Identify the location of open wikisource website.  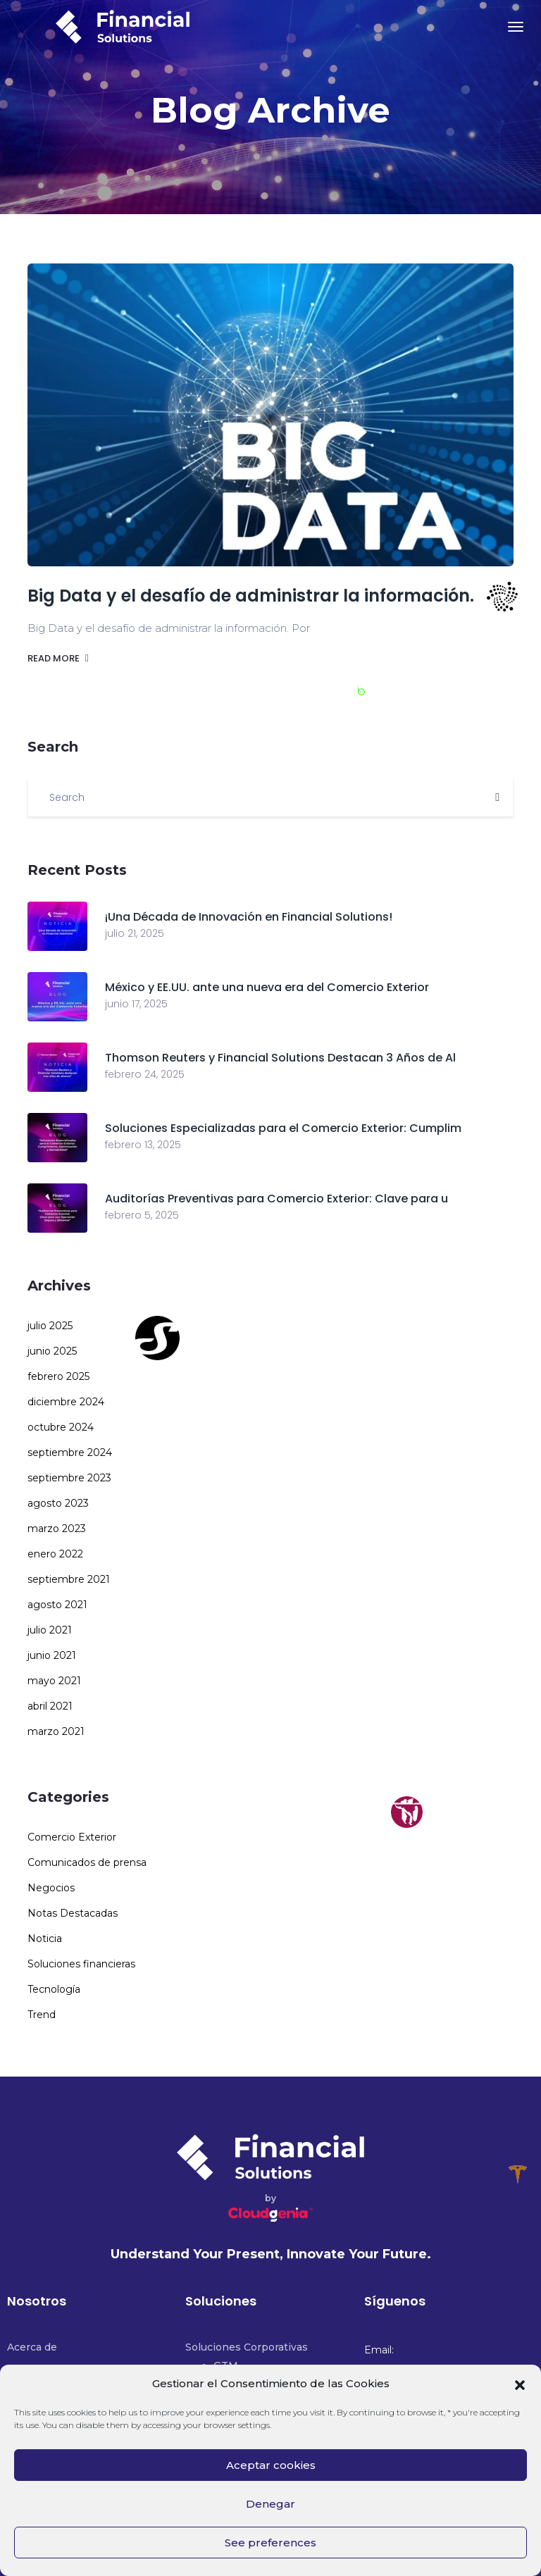
(406, 1812).